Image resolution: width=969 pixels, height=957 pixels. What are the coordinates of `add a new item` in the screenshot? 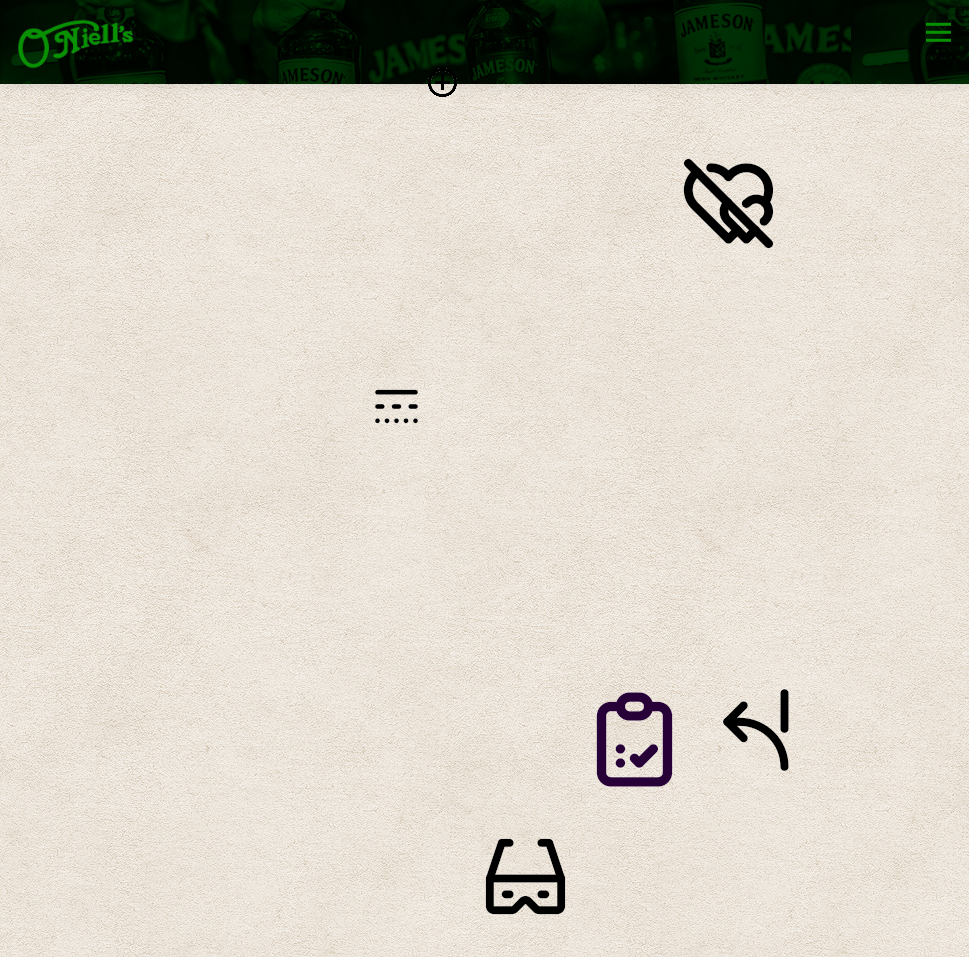 It's located at (442, 82).